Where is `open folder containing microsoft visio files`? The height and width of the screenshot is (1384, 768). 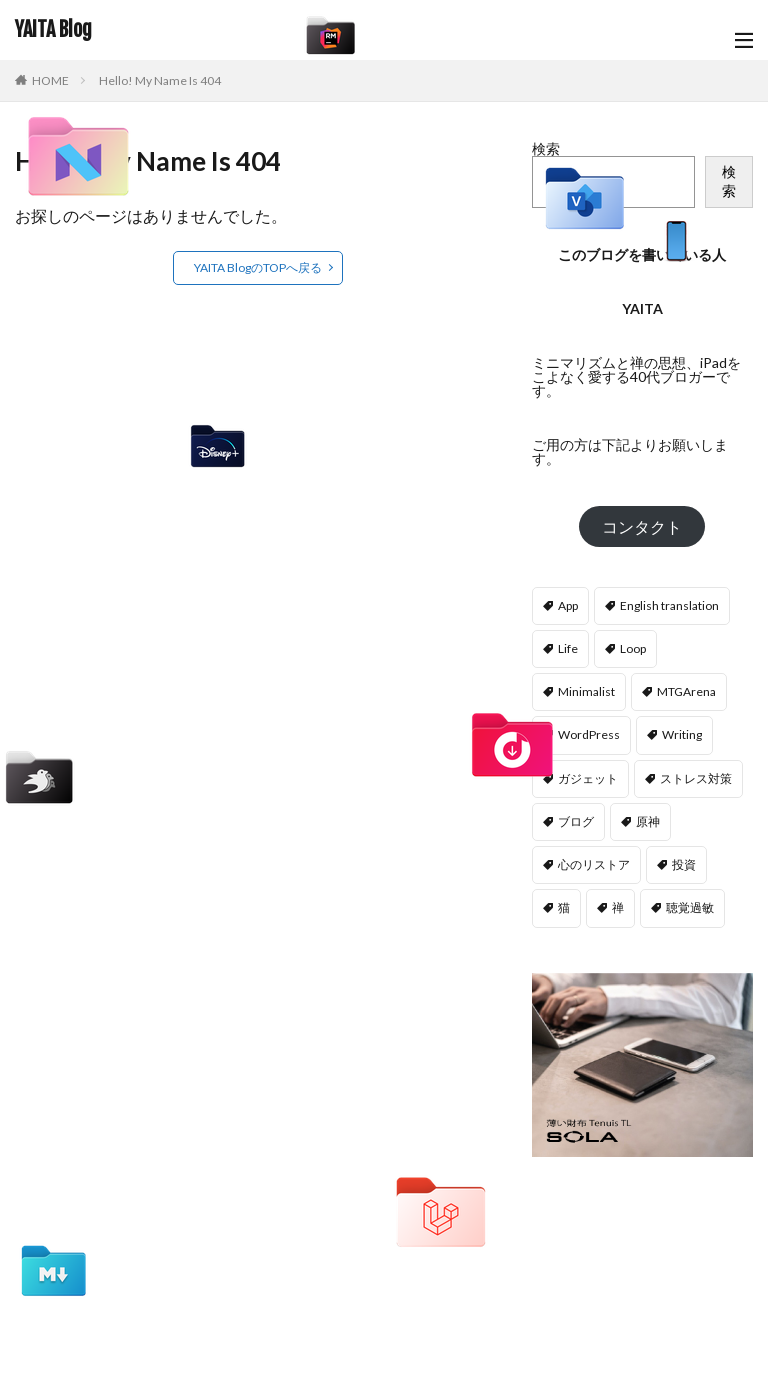 open folder containing microsoft visio files is located at coordinates (584, 200).